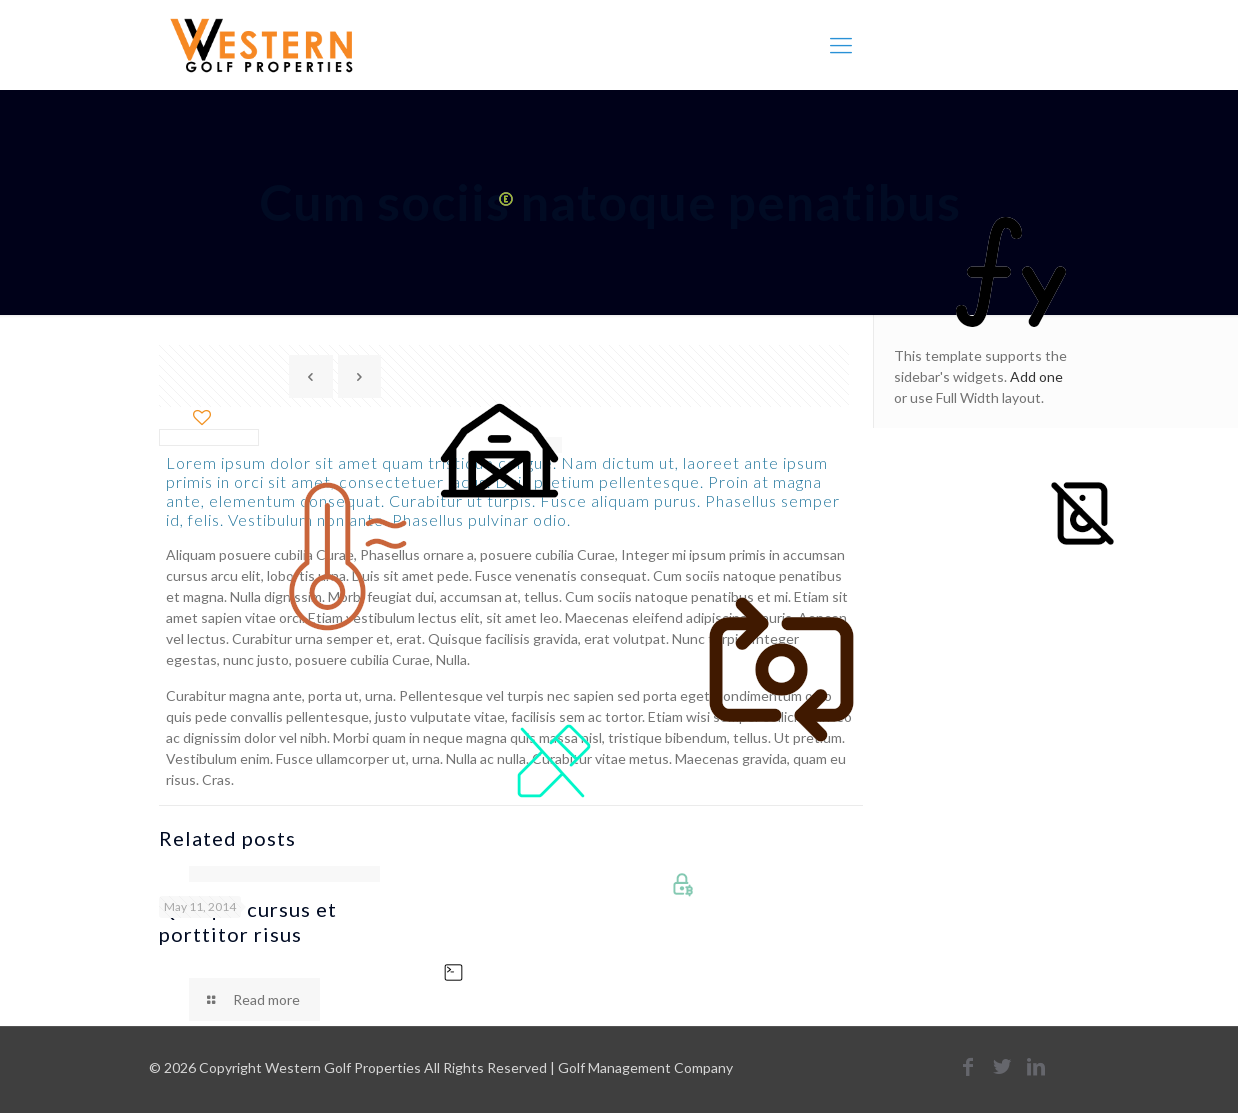  Describe the element at coordinates (682, 884) in the screenshot. I see `secure bitcoin wallet or storage` at that location.